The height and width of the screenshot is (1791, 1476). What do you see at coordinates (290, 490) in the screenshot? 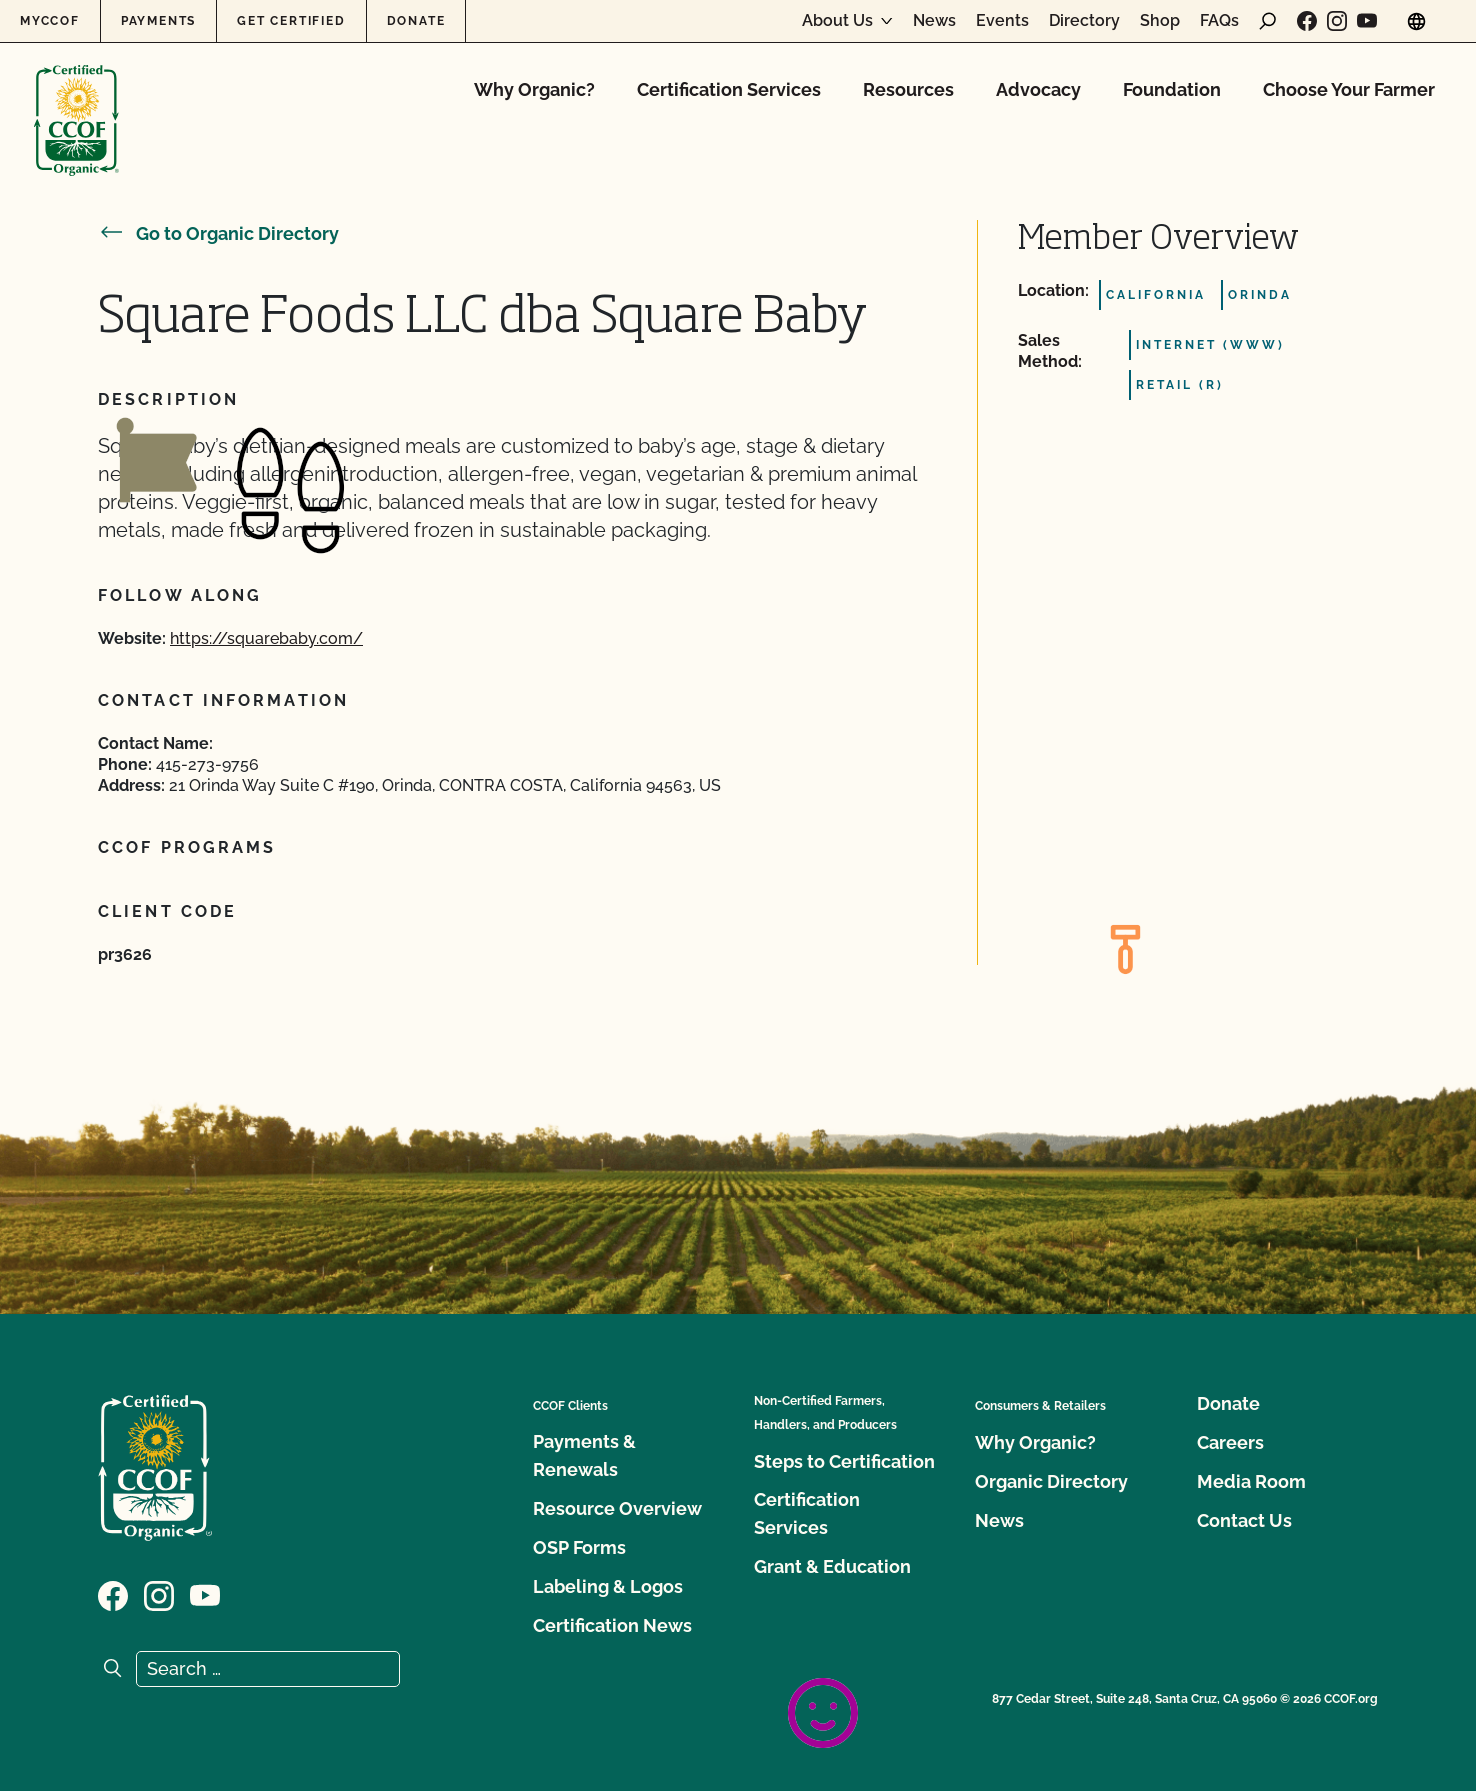
I see `view step count or walking activity` at bounding box center [290, 490].